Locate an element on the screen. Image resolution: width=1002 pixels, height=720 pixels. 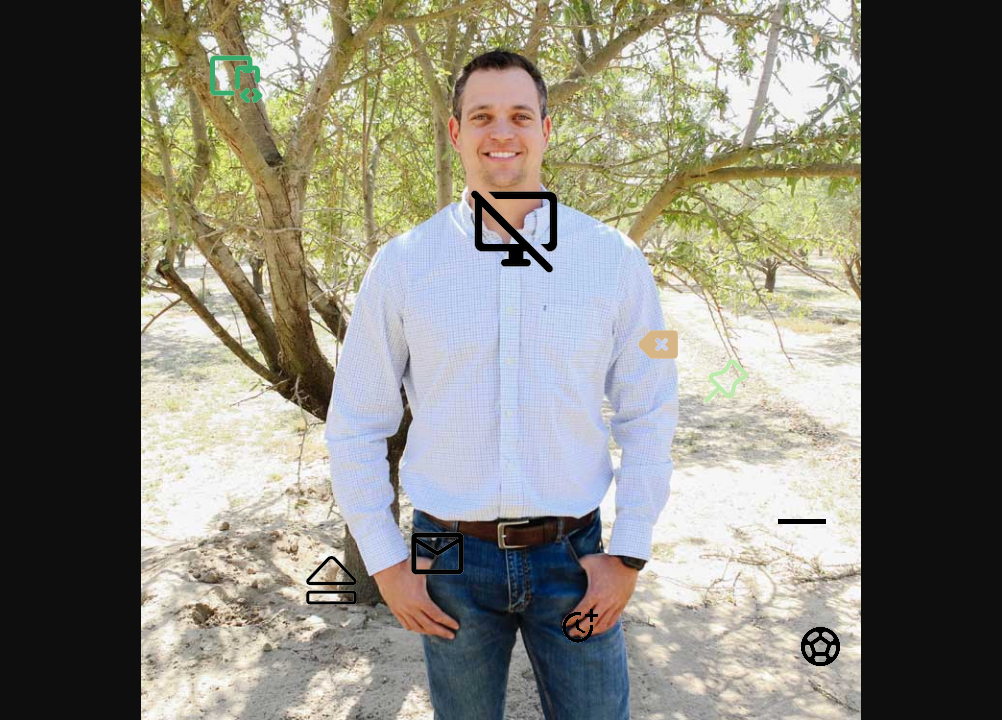
pin an item to keep it visible is located at coordinates (726, 381).